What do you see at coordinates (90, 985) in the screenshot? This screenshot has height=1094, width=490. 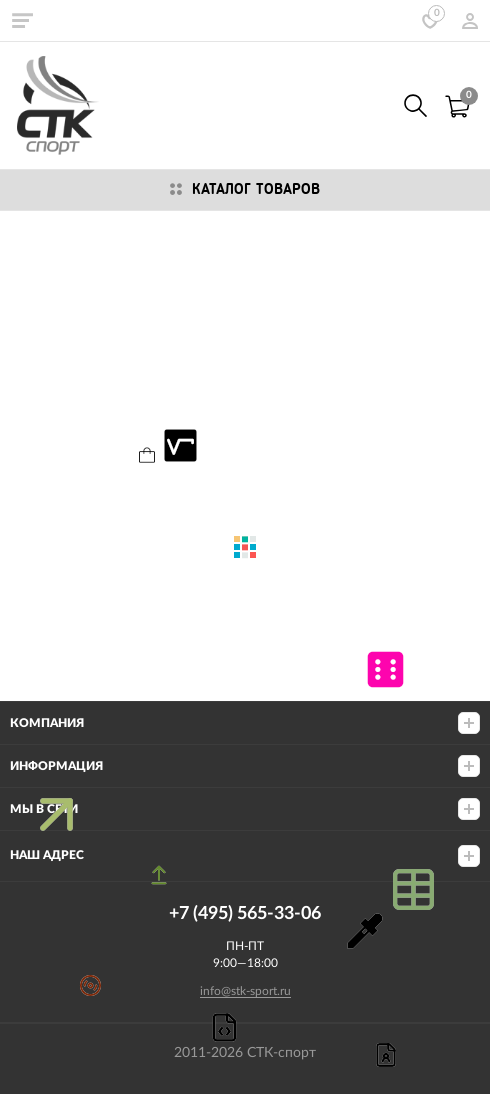 I see `play or access music library` at bounding box center [90, 985].